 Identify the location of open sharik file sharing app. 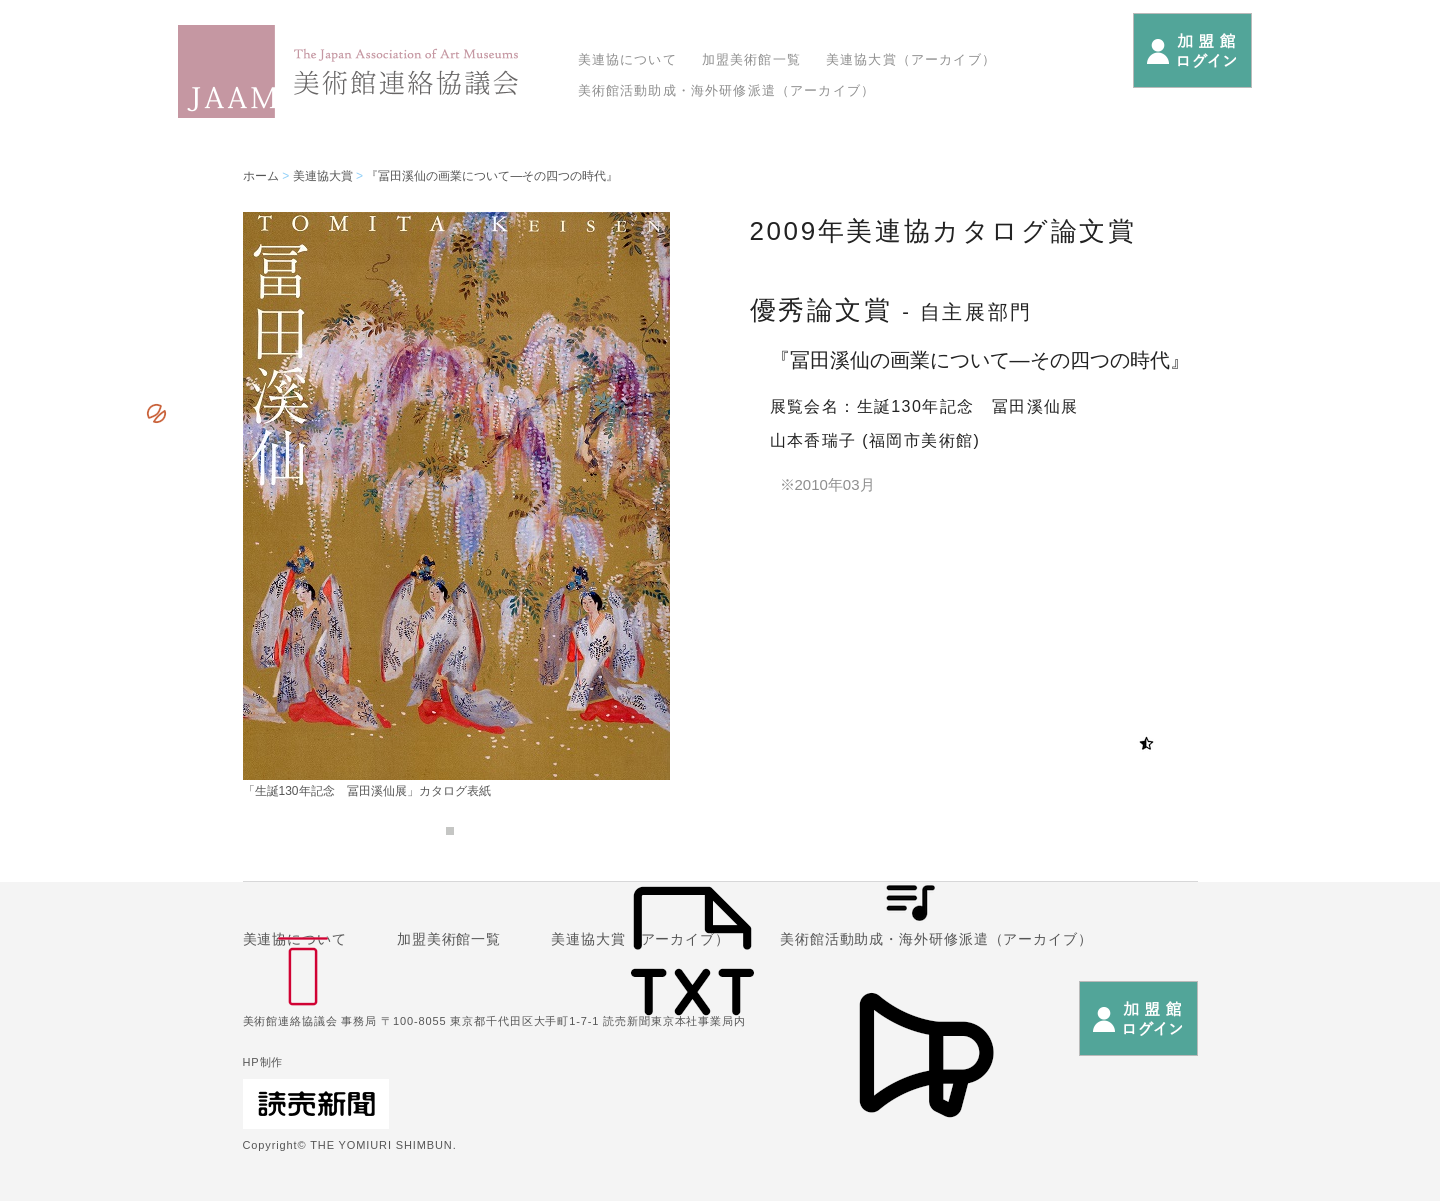
(156, 413).